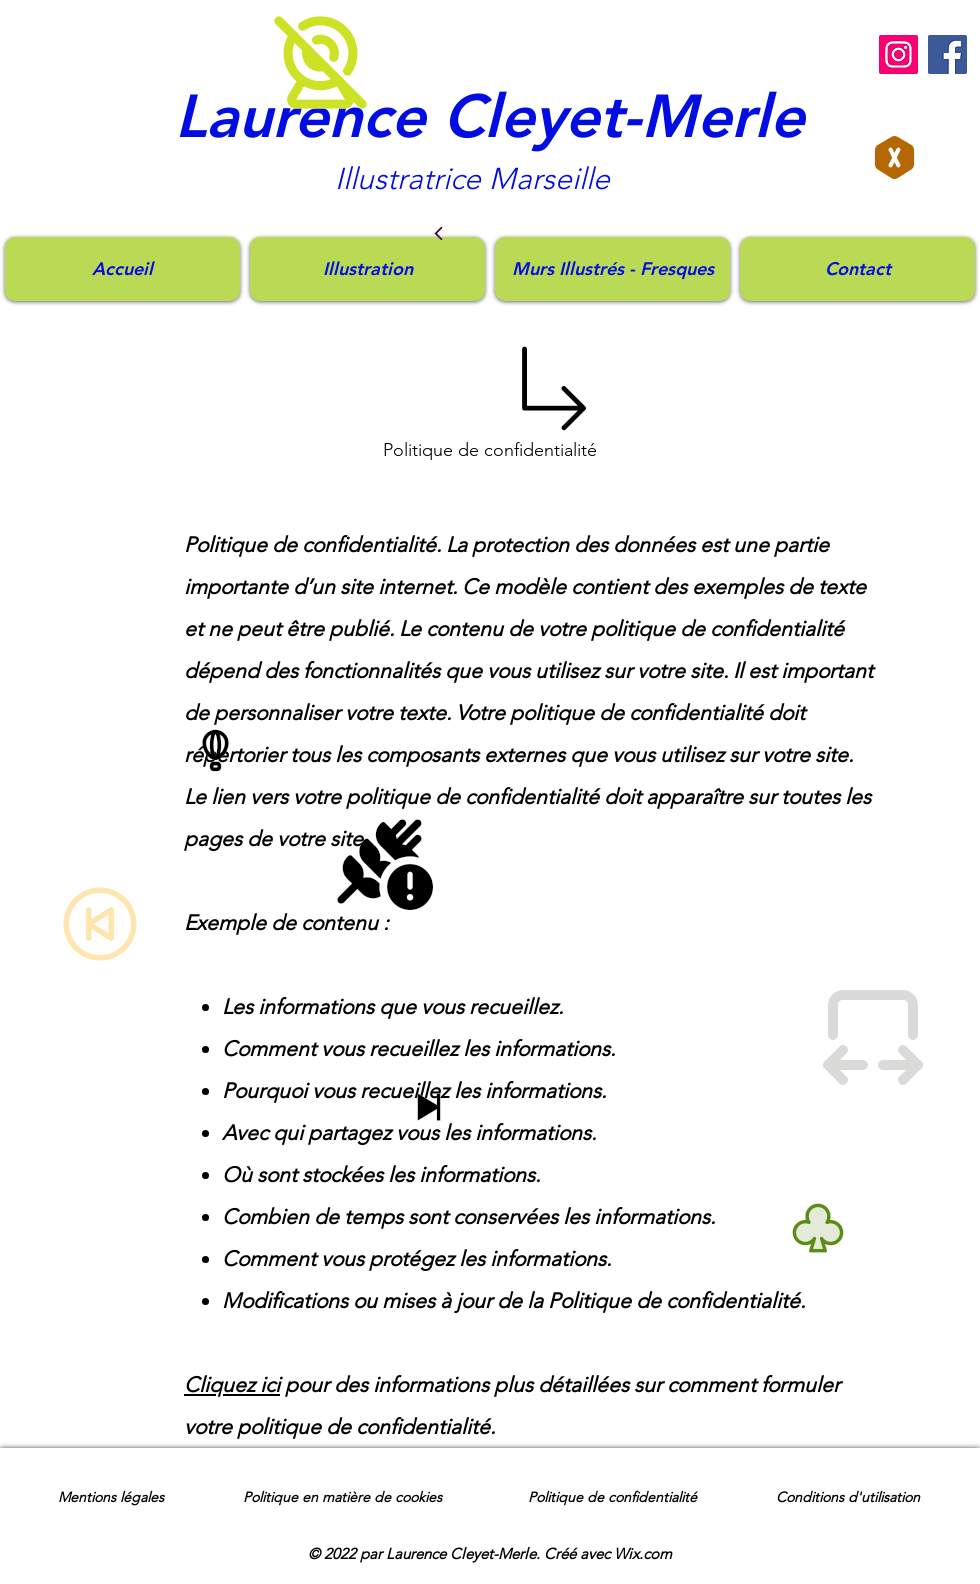 Image resolution: width=980 pixels, height=1584 pixels. I want to click on skip to the next track, so click(429, 1107).